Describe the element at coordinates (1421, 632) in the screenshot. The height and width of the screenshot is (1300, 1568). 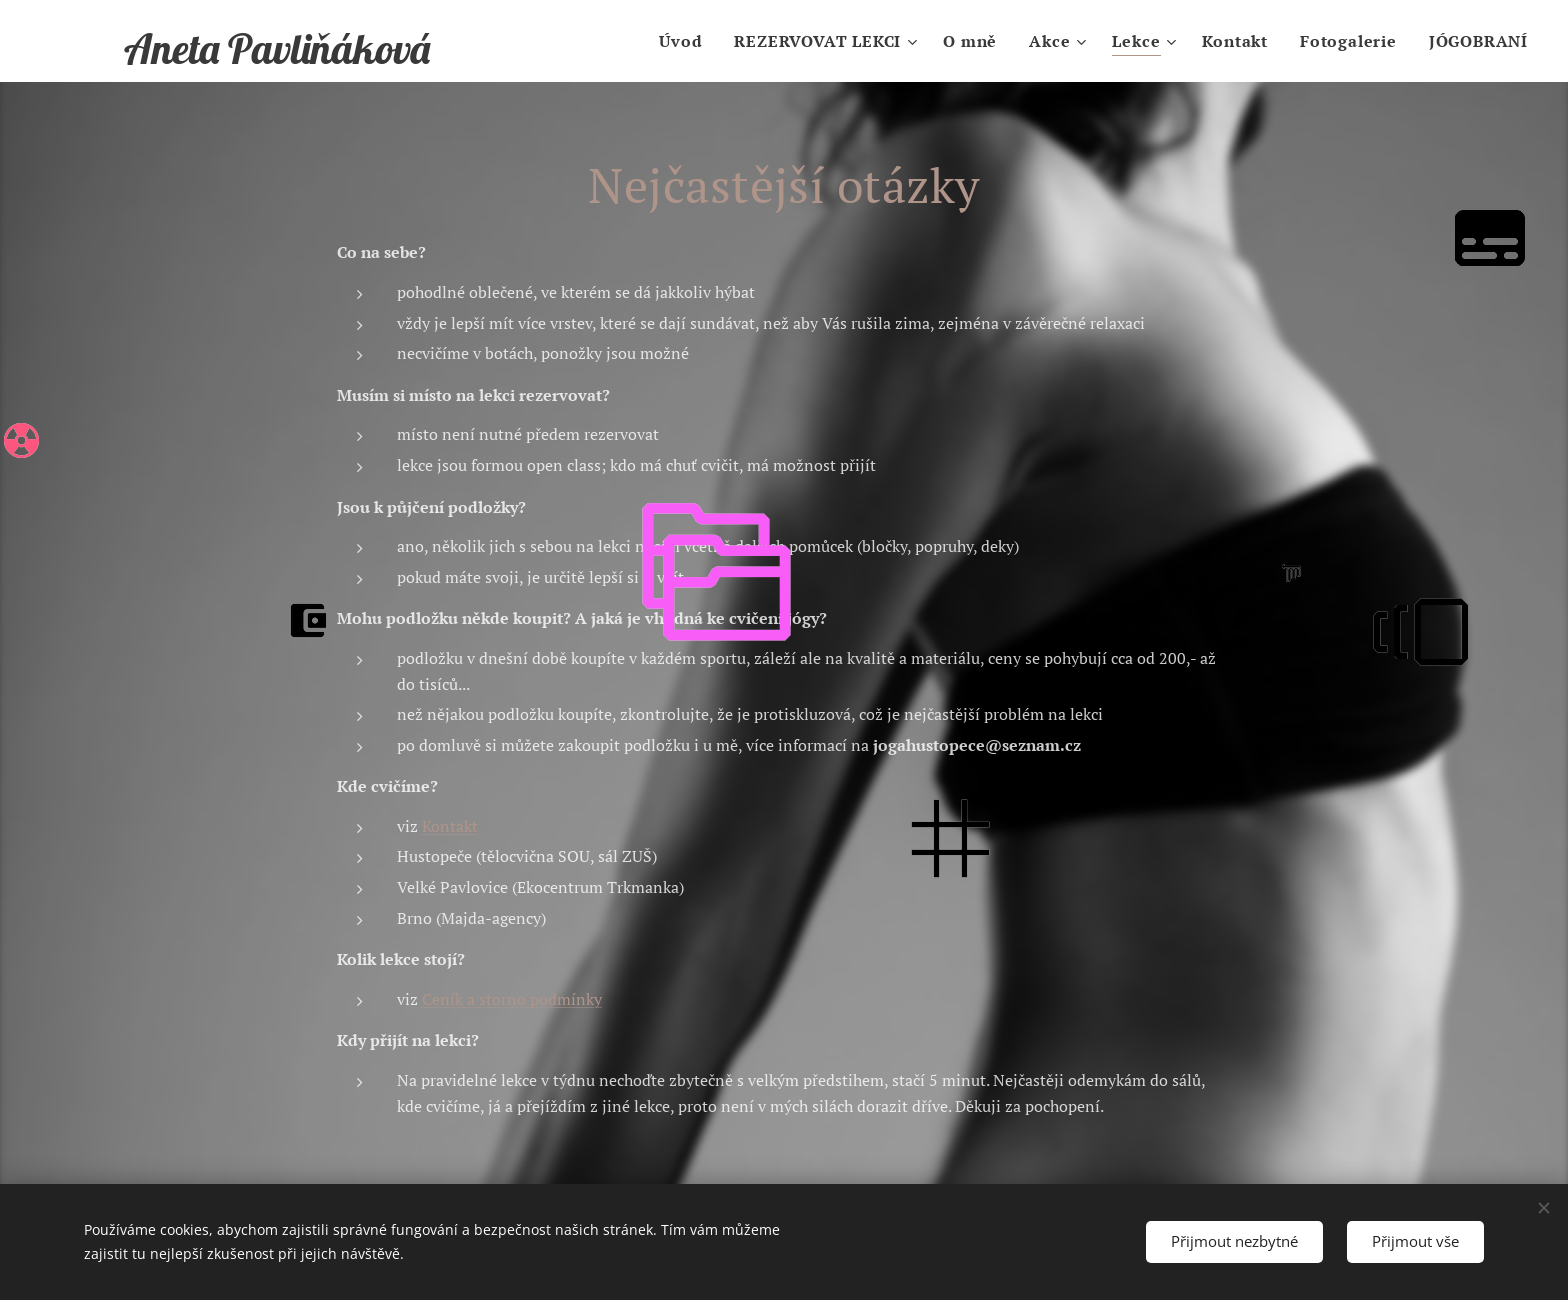
I see `view version history` at that location.